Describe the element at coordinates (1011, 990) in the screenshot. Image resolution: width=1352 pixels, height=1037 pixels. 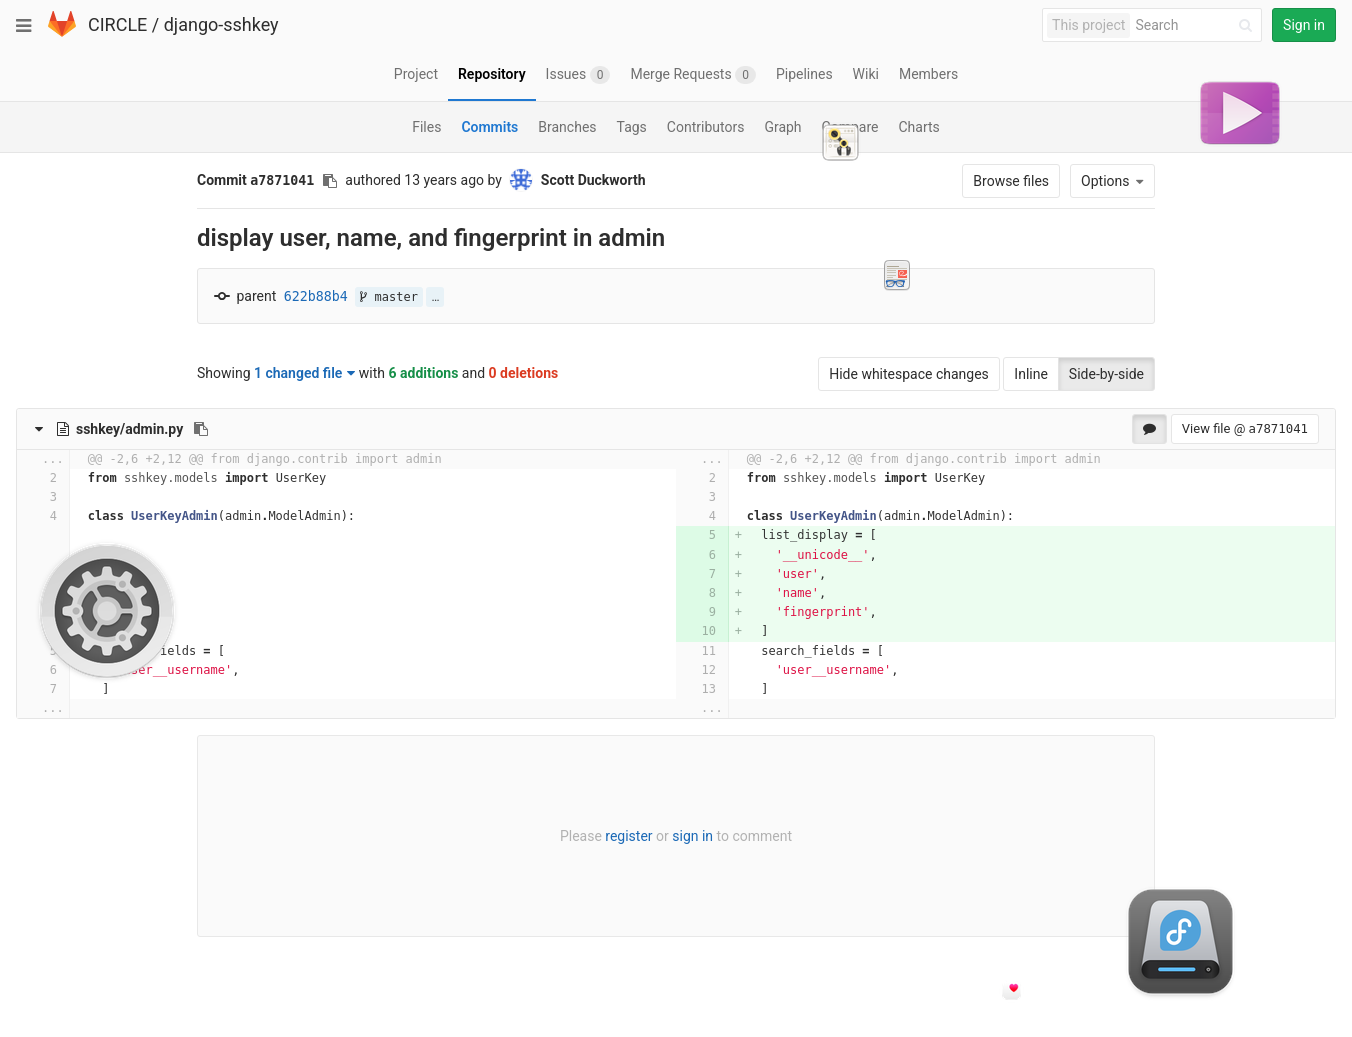
I see `open the Health app` at that location.